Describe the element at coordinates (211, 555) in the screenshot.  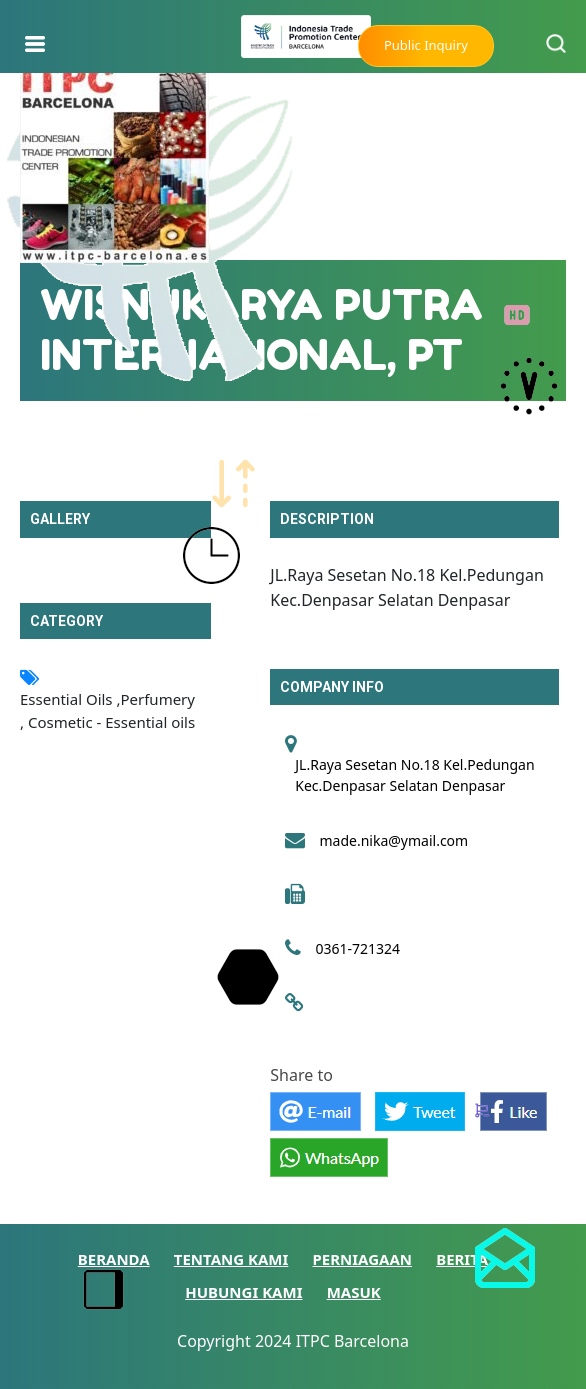
I see `view current time` at that location.